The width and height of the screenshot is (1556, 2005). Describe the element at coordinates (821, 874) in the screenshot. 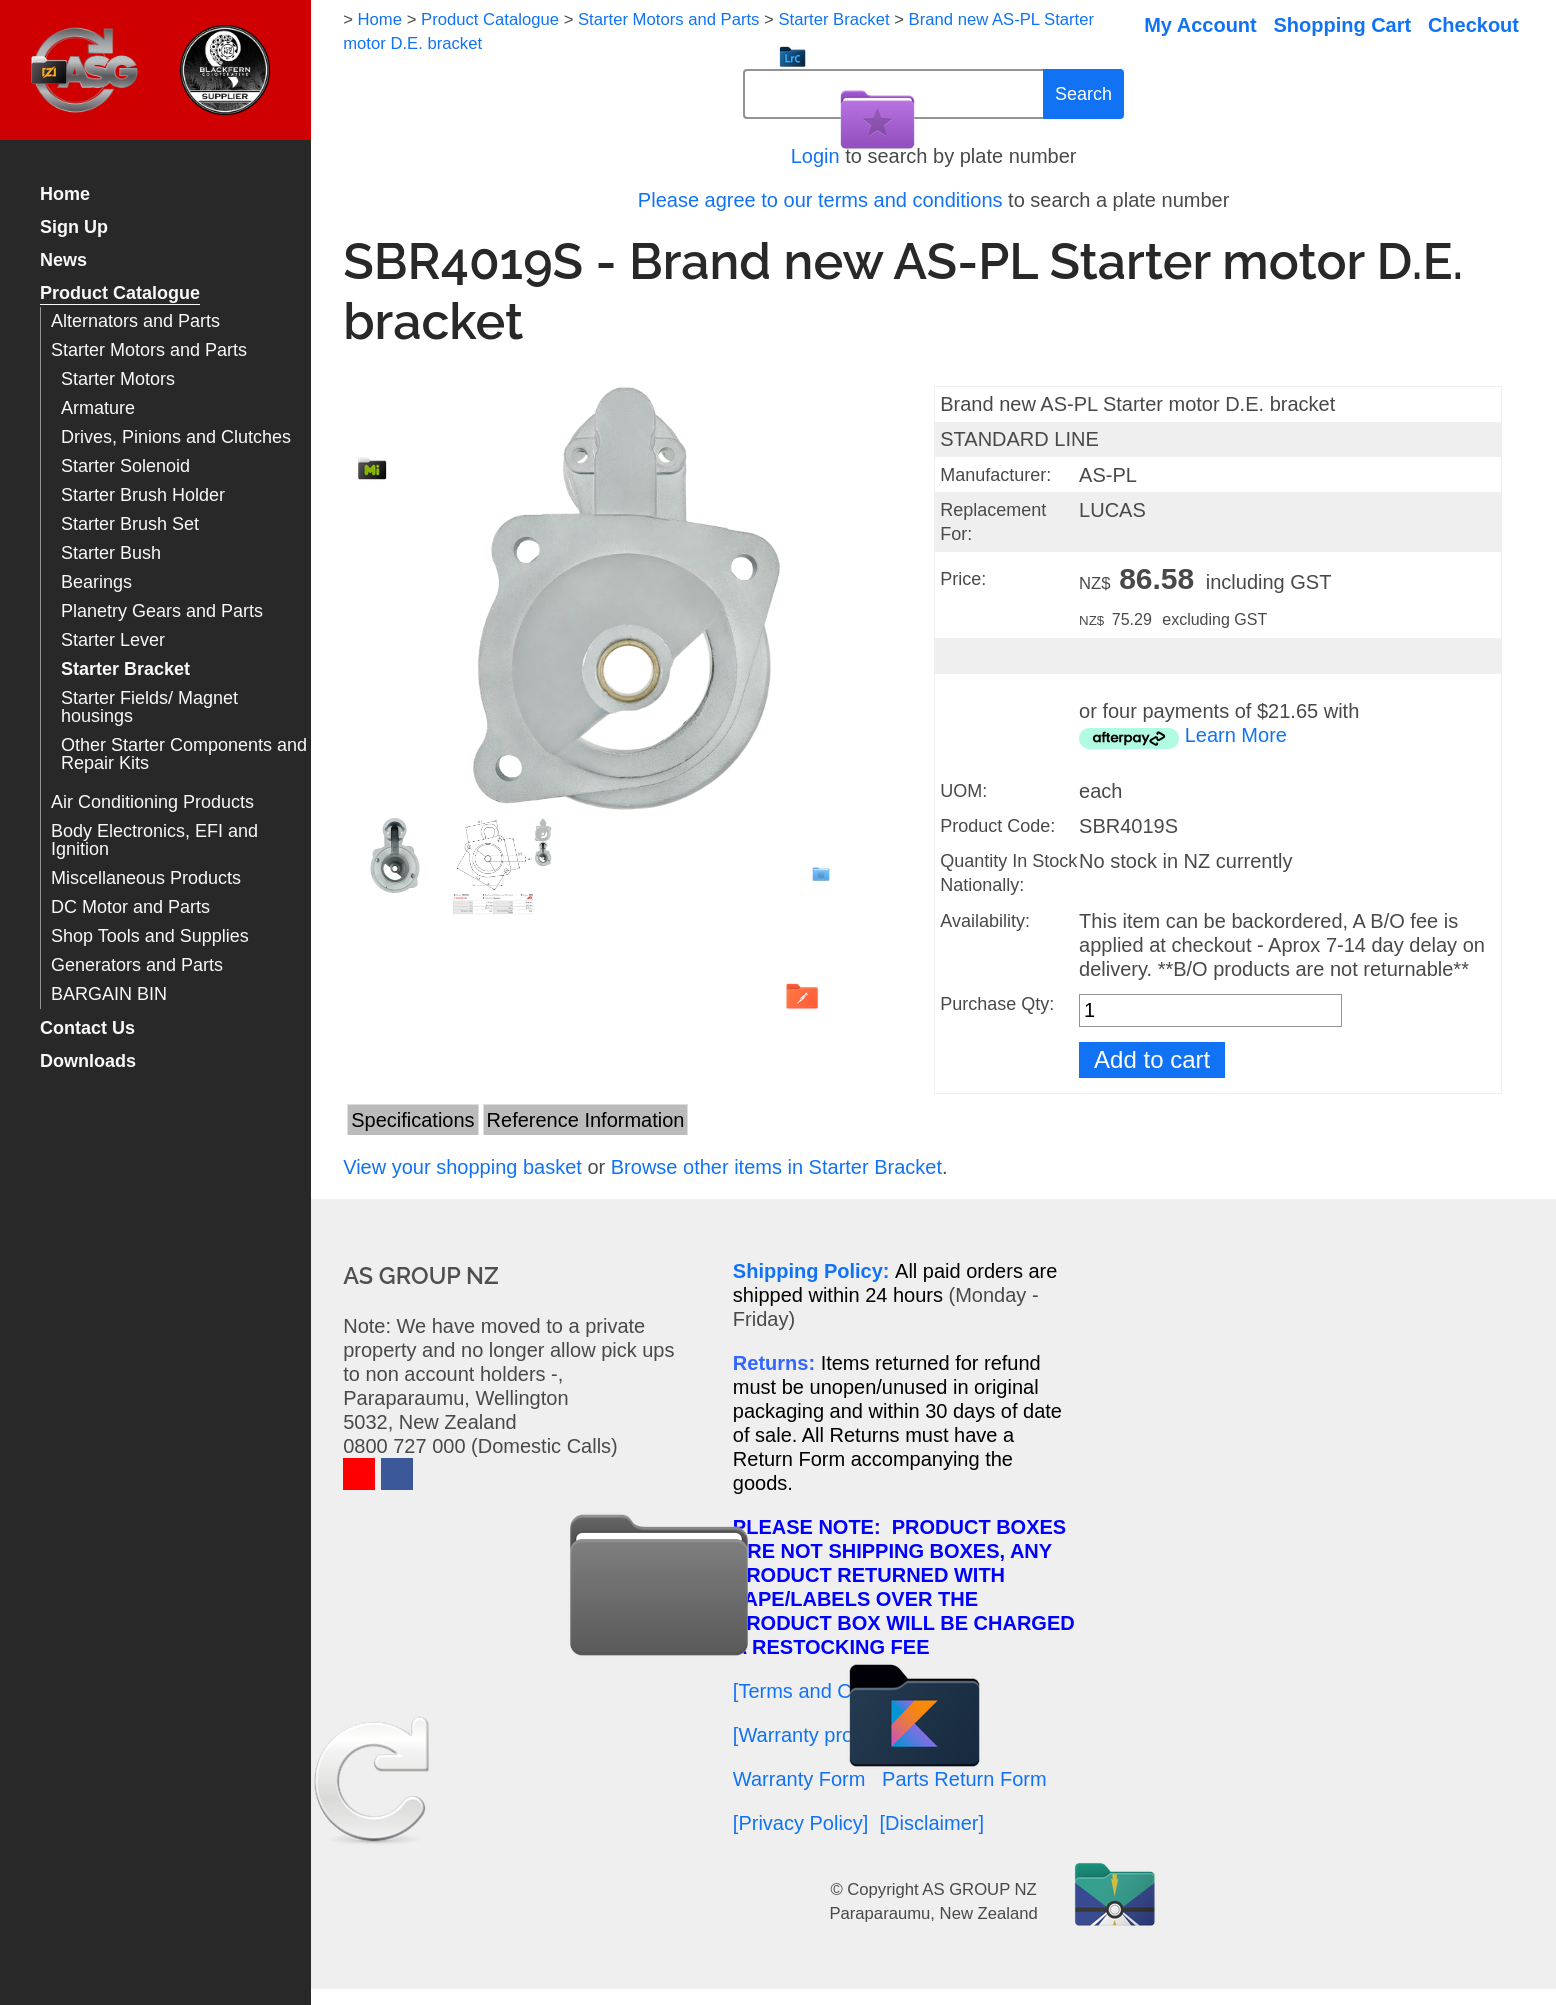

I see `open web design projects folder` at that location.